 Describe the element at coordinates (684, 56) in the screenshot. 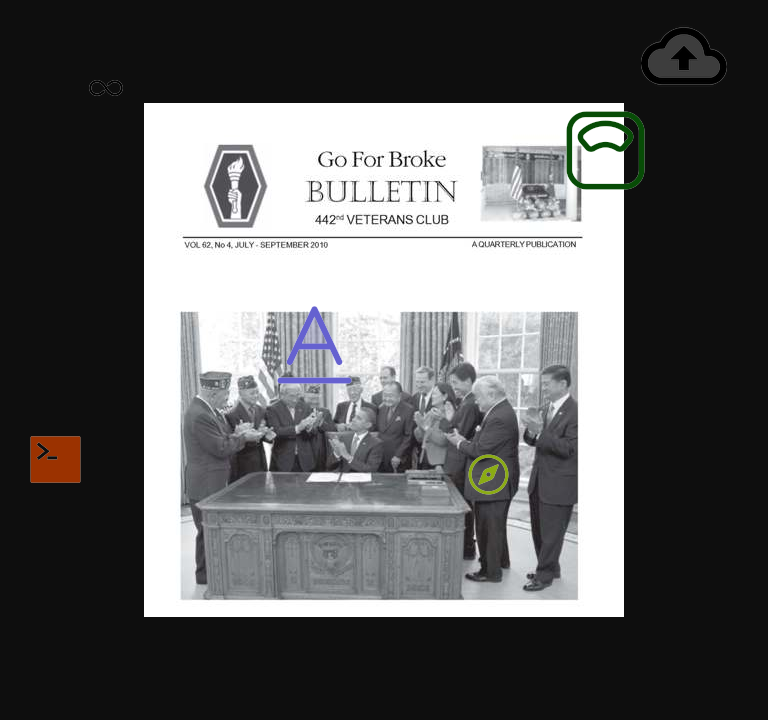

I see `upload file to cloud storage` at that location.